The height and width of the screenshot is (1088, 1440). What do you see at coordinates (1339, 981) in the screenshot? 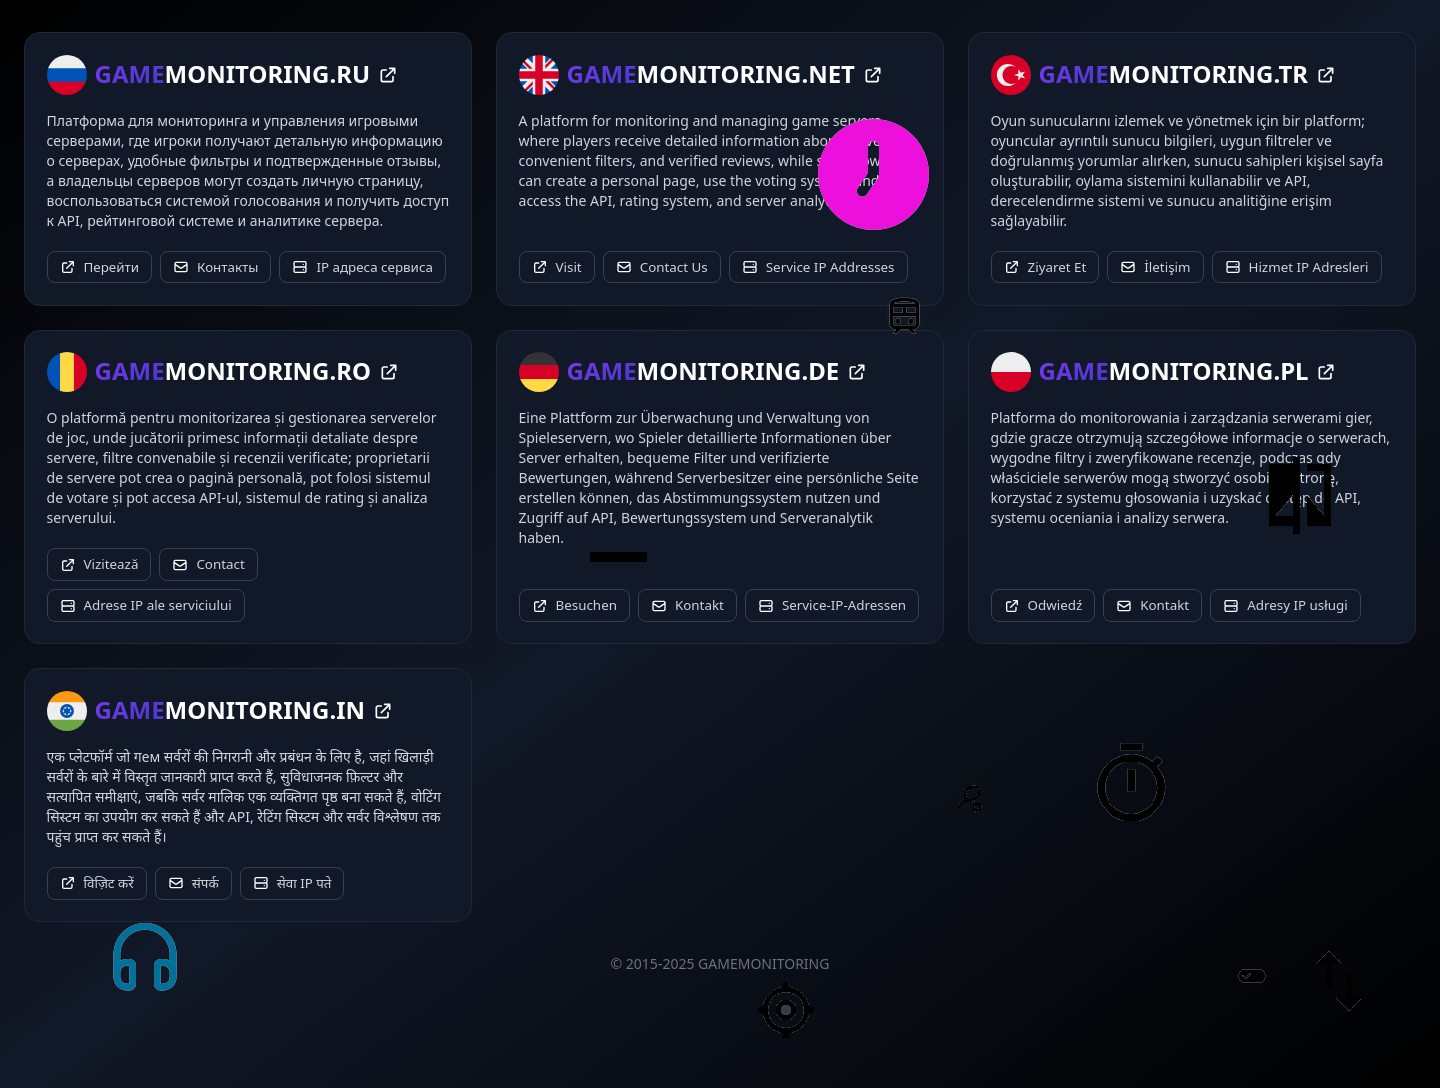
I see `import or export data` at bounding box center [1339, 981].